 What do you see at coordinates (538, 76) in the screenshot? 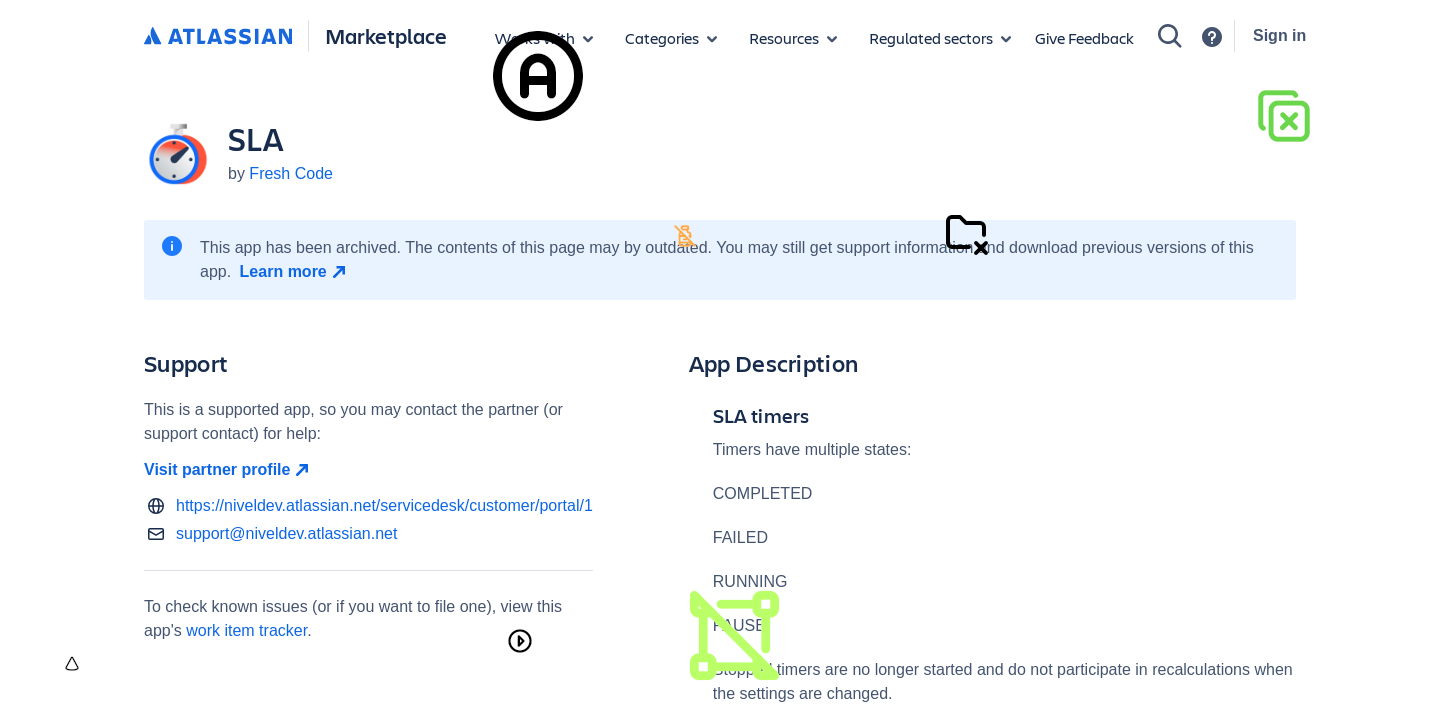
I see `indicates tumble dry at any heat setting` at bounding box center [538, 76].